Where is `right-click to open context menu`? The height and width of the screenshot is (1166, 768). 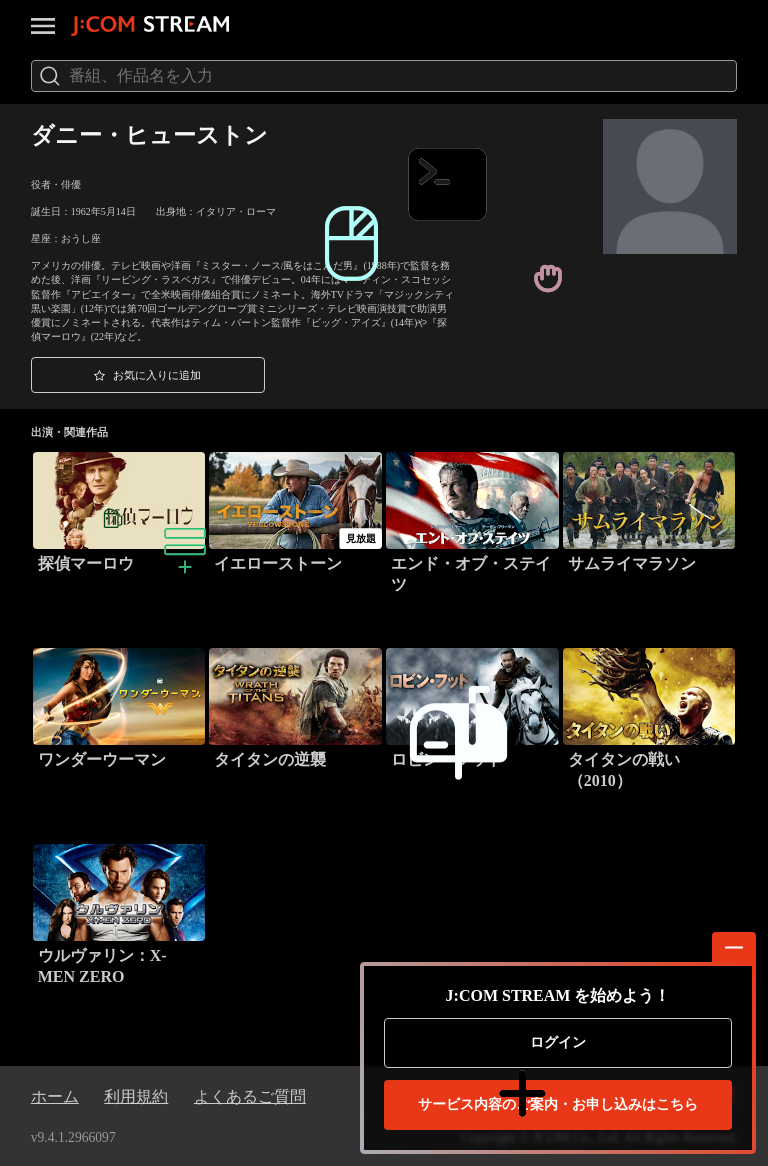 right-click to open context menu is located at coordinates (351, 243).